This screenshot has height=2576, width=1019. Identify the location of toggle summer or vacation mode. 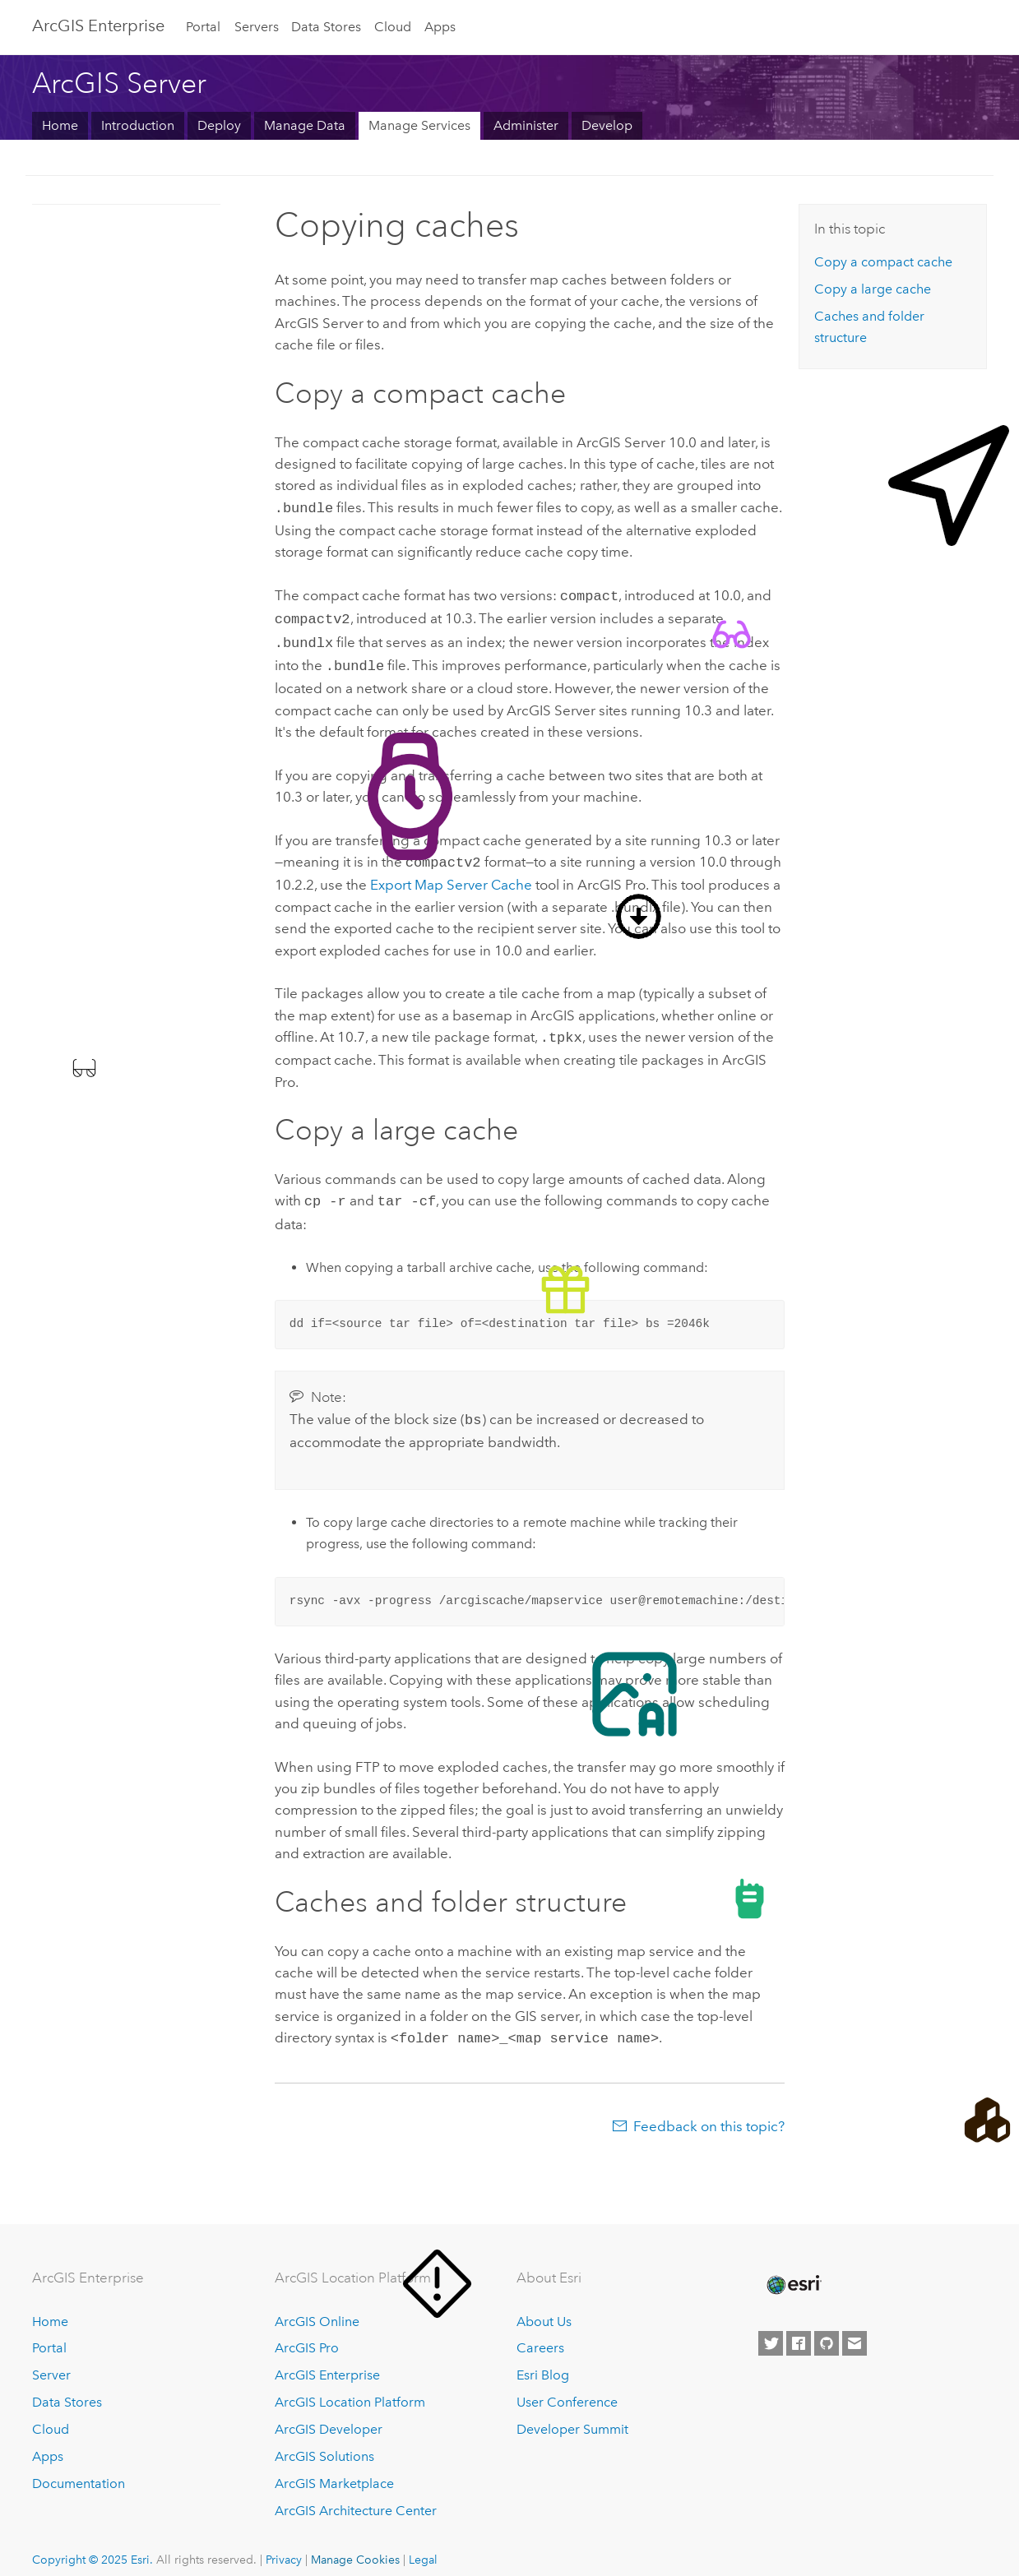
(84, 1068).